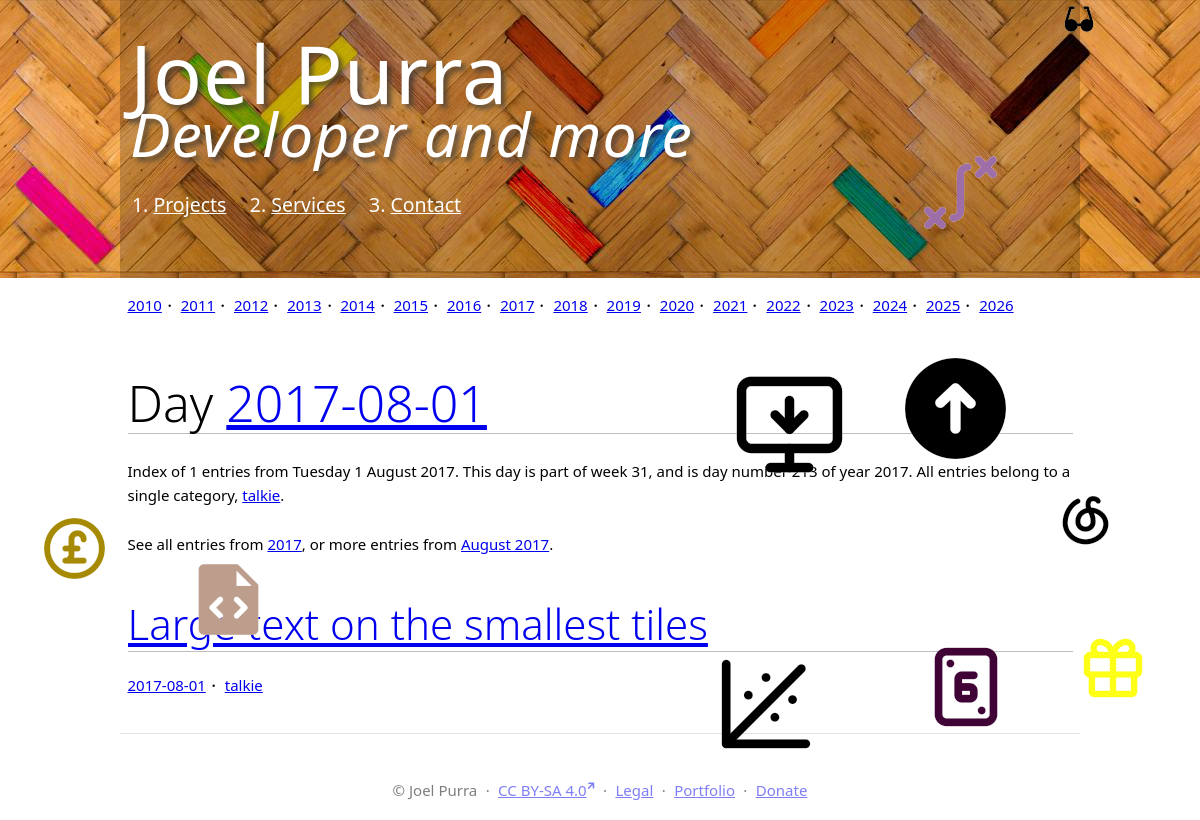  I want to click on scroll to top of page, so click(955, 408).